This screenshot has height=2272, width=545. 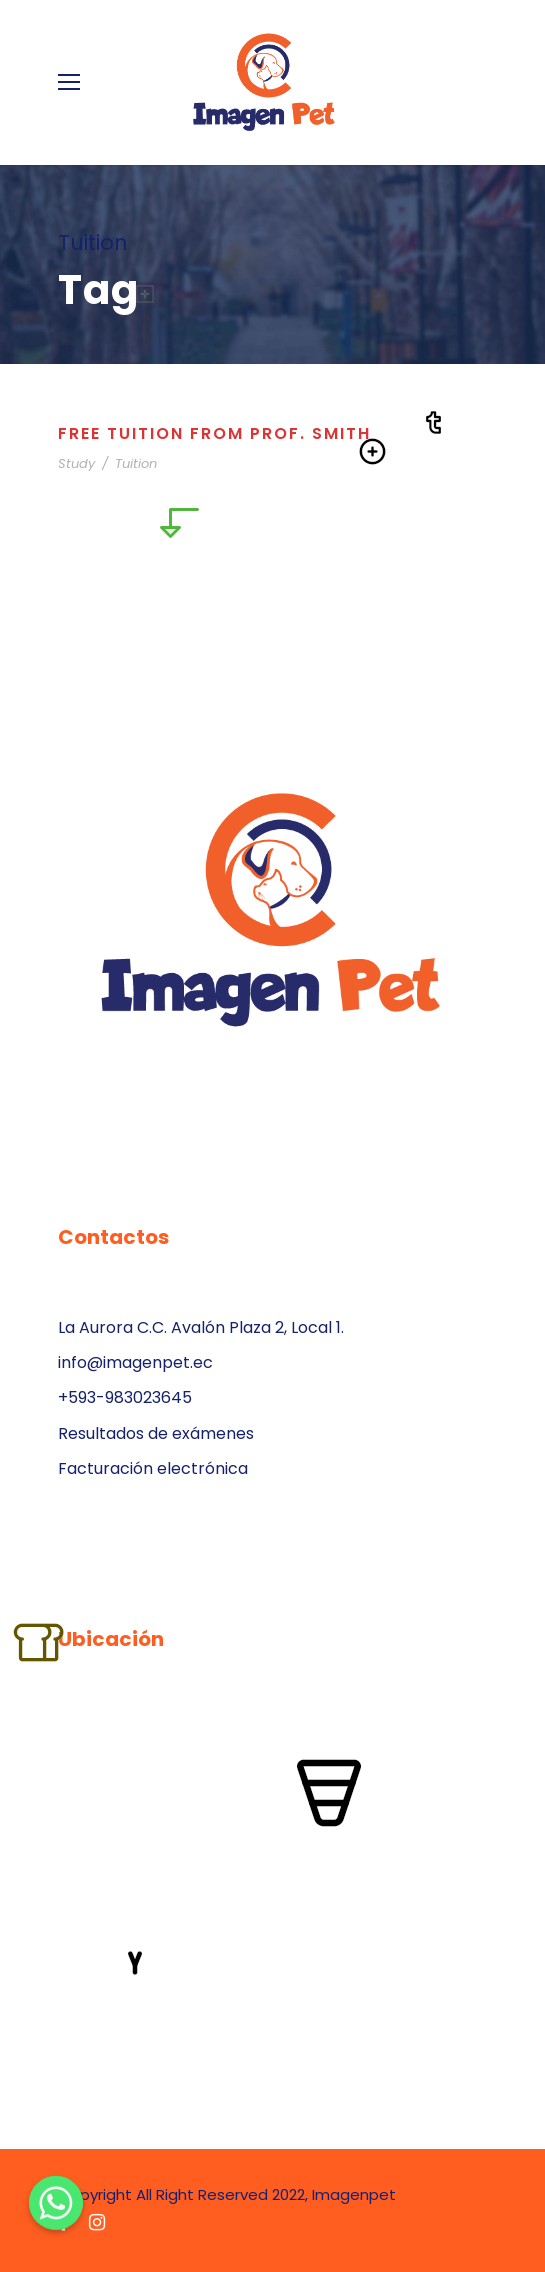 I want to click on add a new item or entry, so click(x=145, y=294).